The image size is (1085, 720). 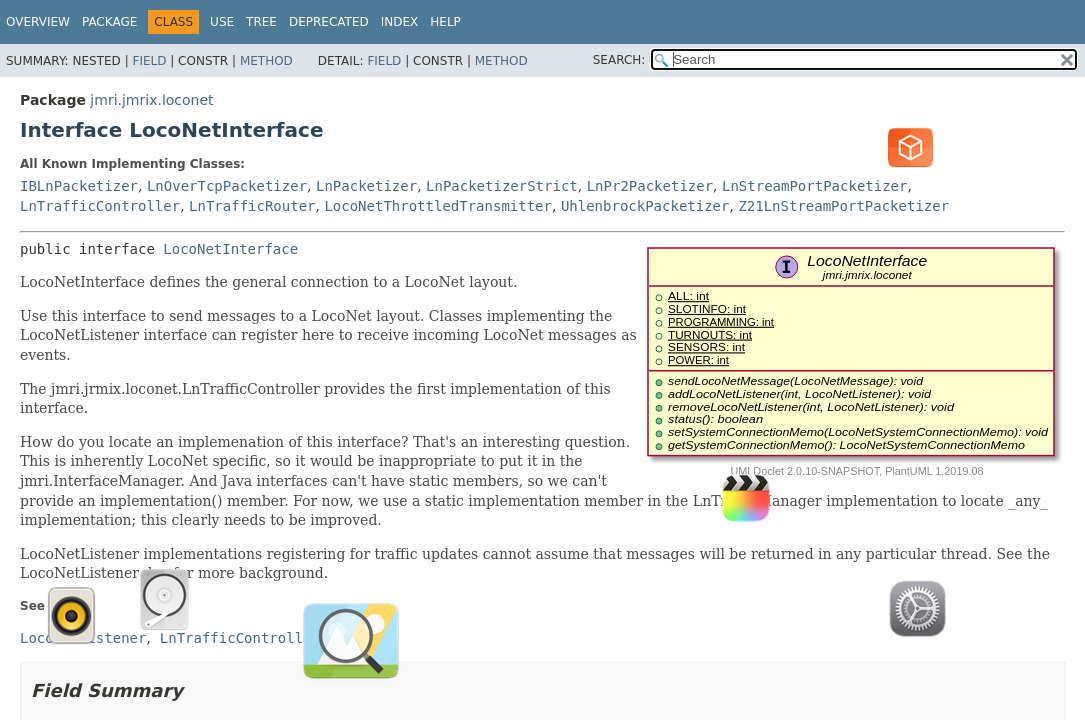 I want to click on open system settings or preferences, so click(x=917, y=608).